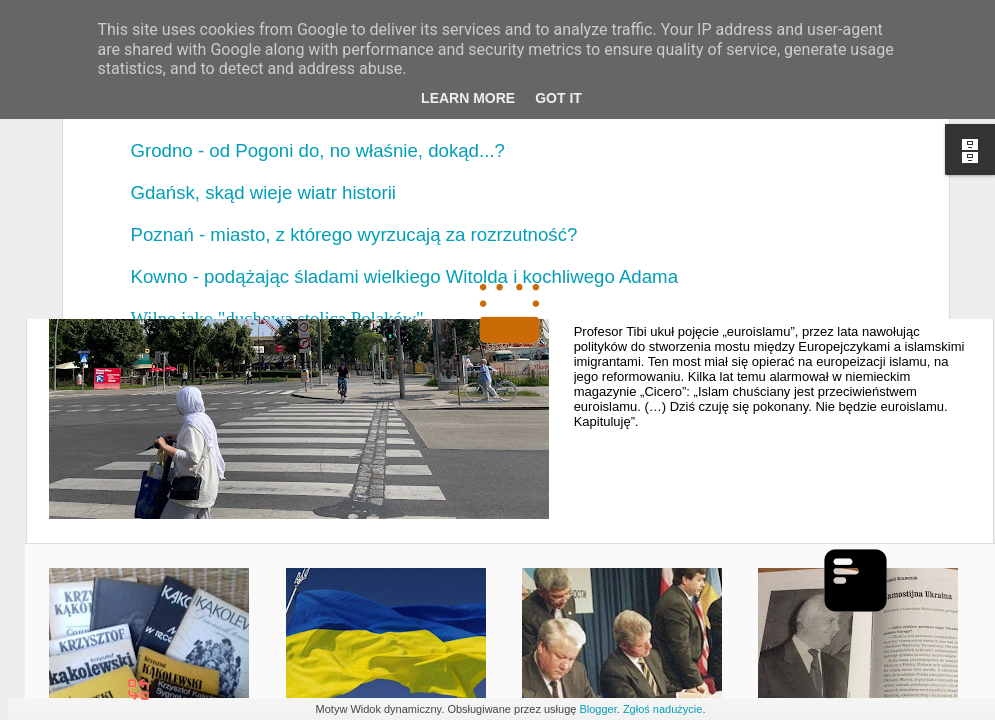 This screenshot has height=720, width=995. Describe the element at coordinates (138, 689) in the screenshot. I see `swap or exchange two items` at that location.